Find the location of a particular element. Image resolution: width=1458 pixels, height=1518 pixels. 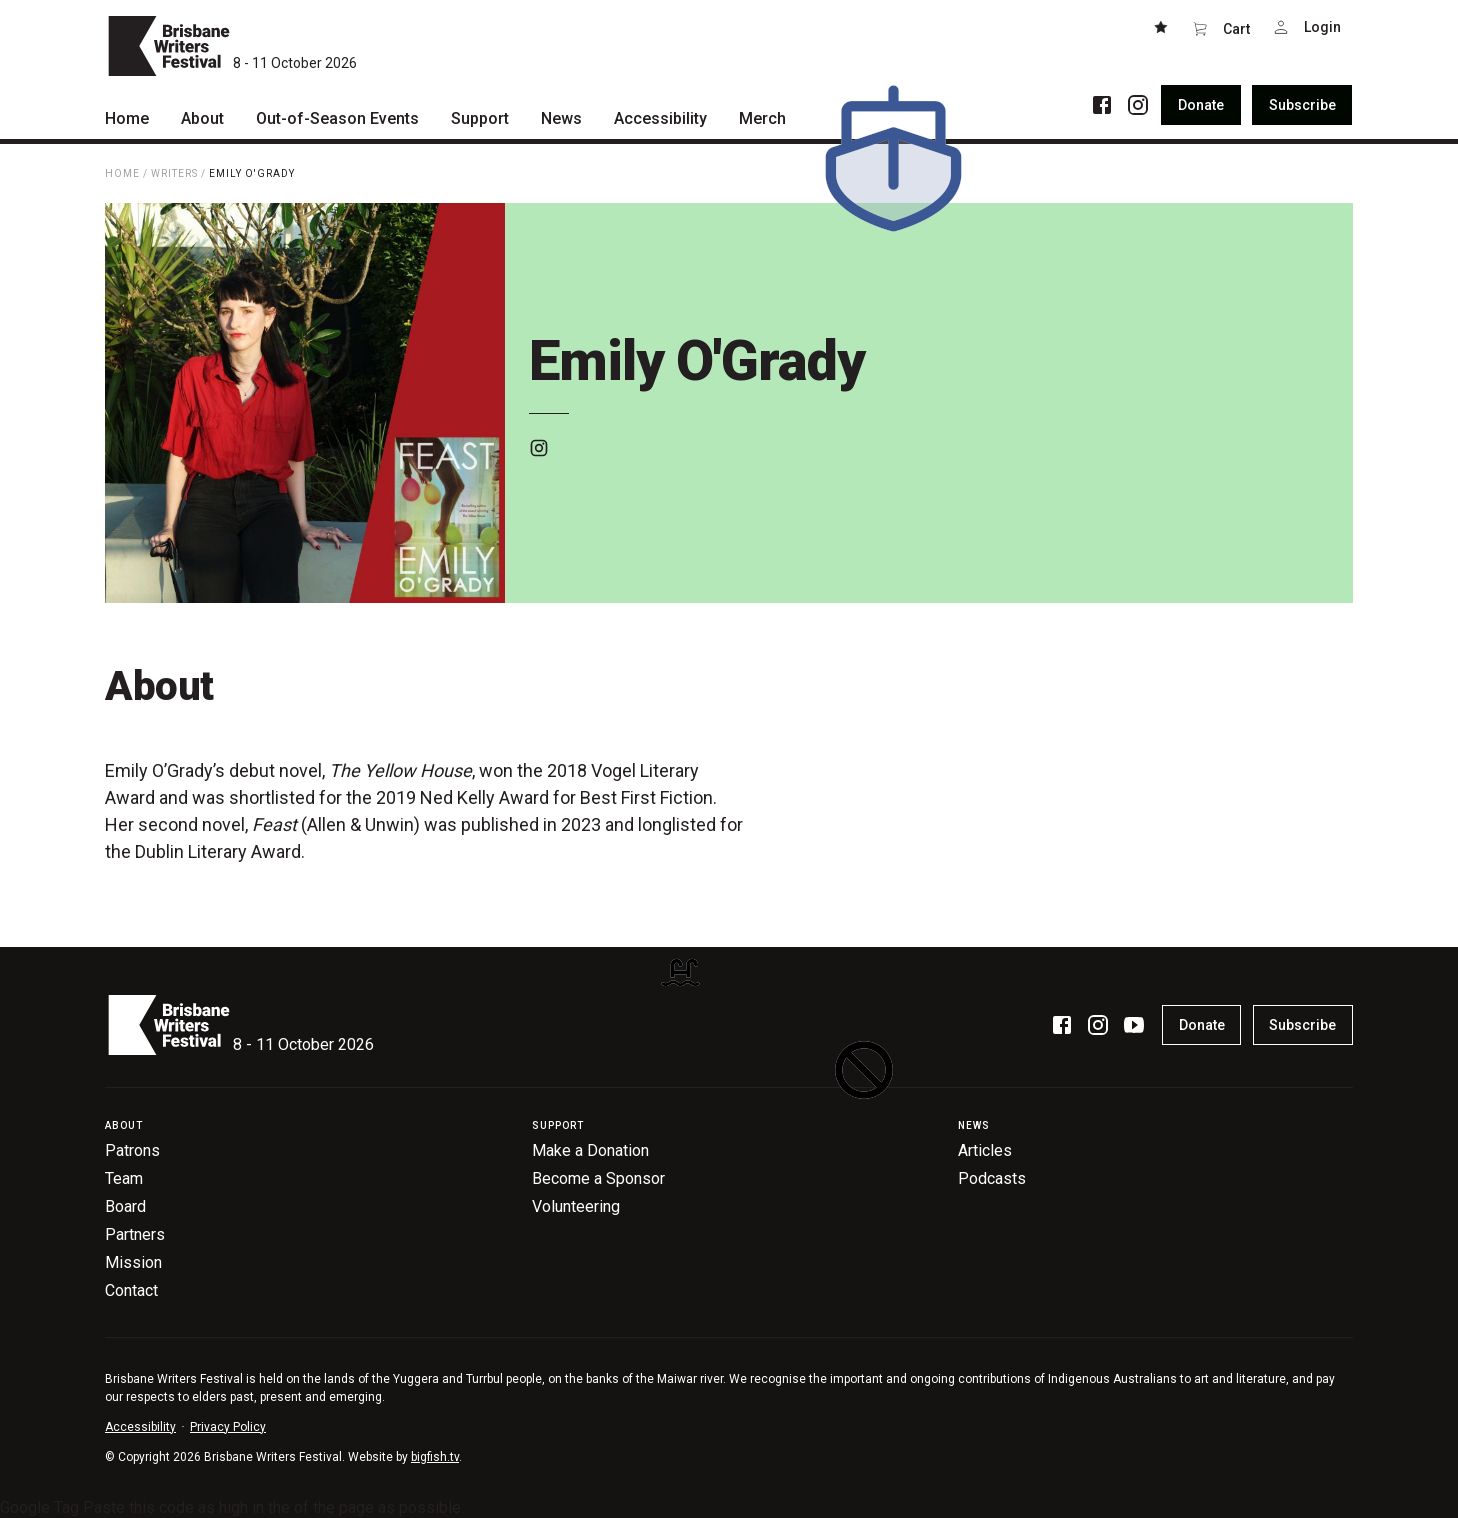

indicates swimming pool amenity available is located at coordinates (680, 972).